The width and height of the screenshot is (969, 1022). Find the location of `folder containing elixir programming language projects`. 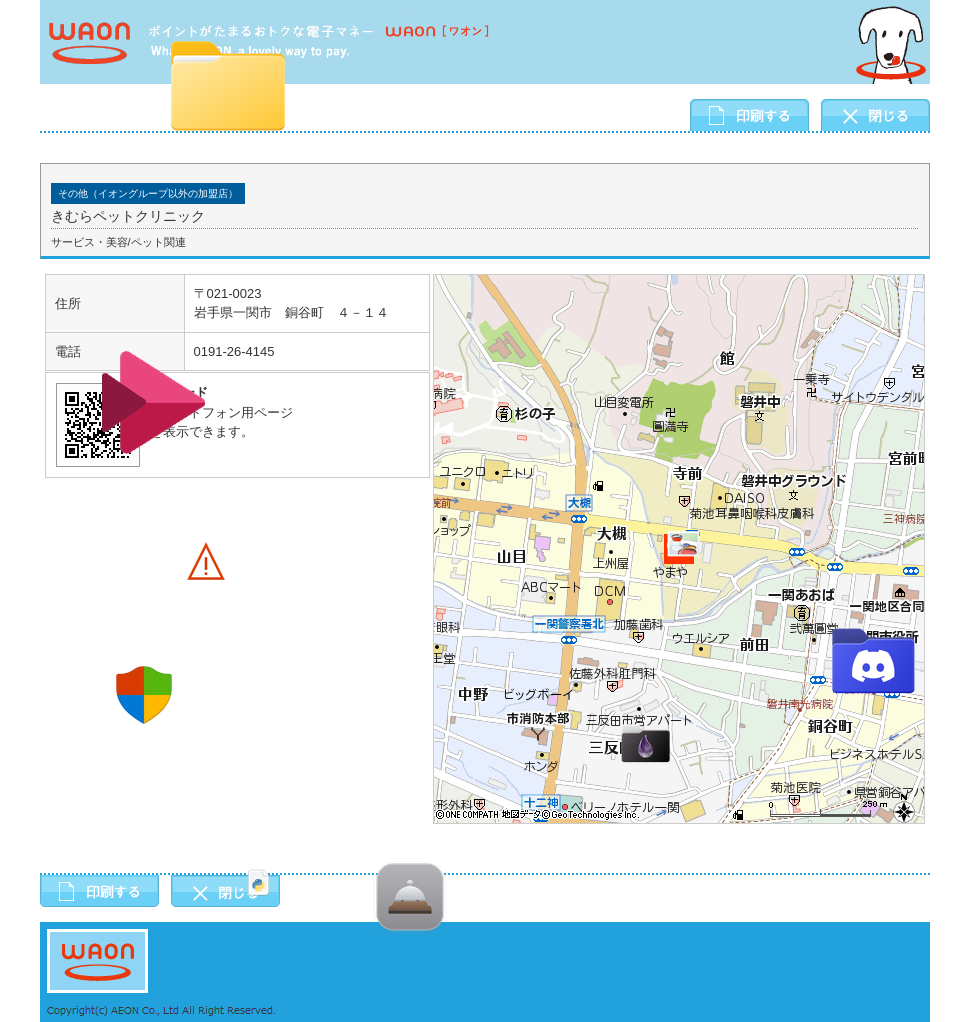

folder containing elixir programming language projects is located at coordinates (645, 744).